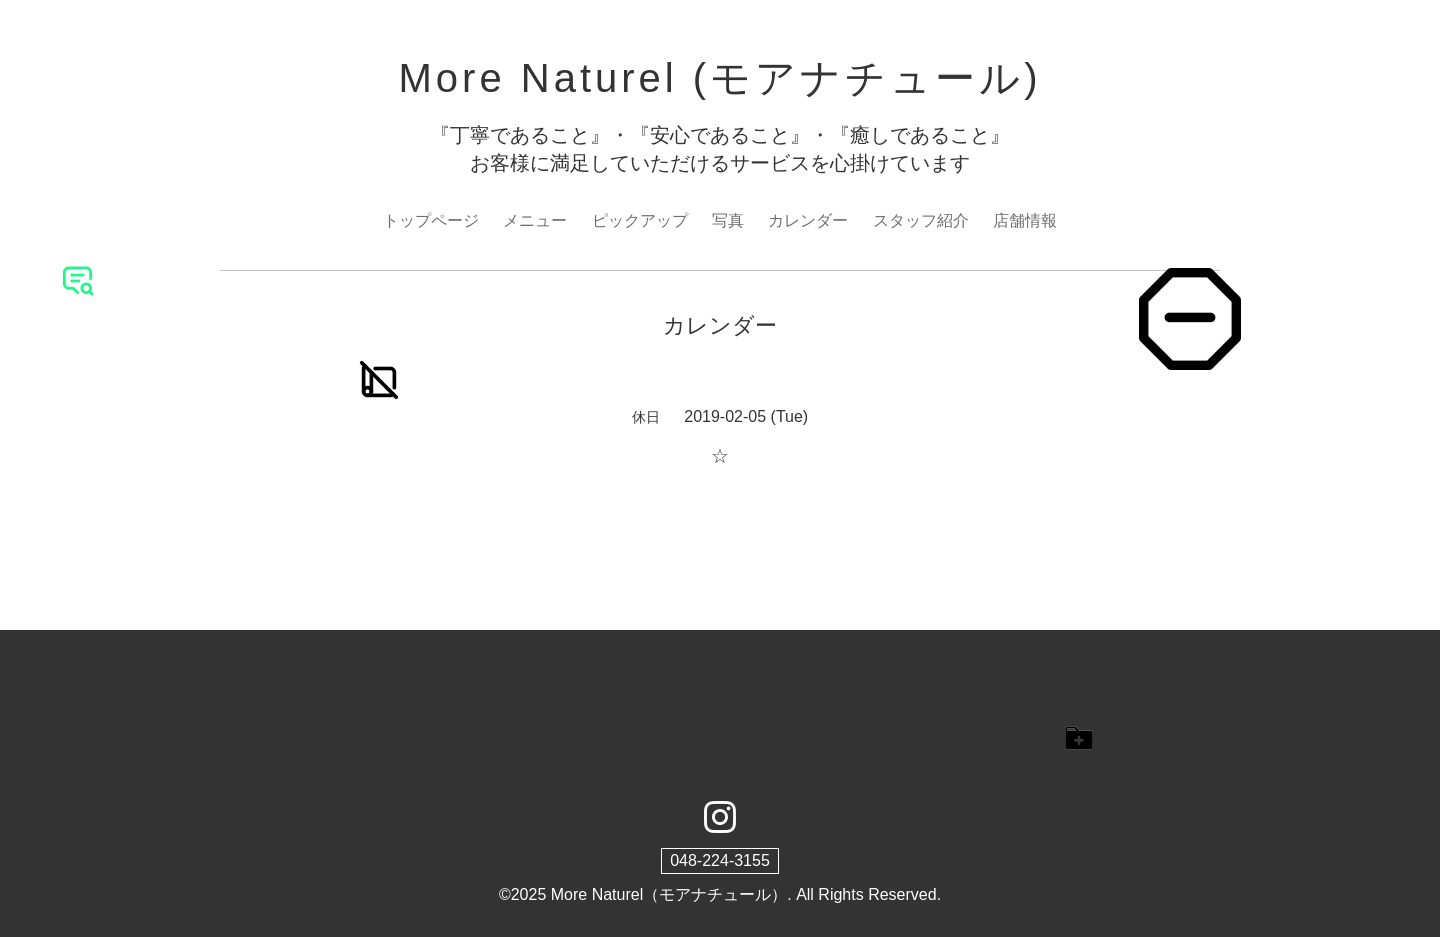  What do you see at coordinates (1079, 738) in the screenshot?
I see `create a new folder` at bounding box center [1079, 738].